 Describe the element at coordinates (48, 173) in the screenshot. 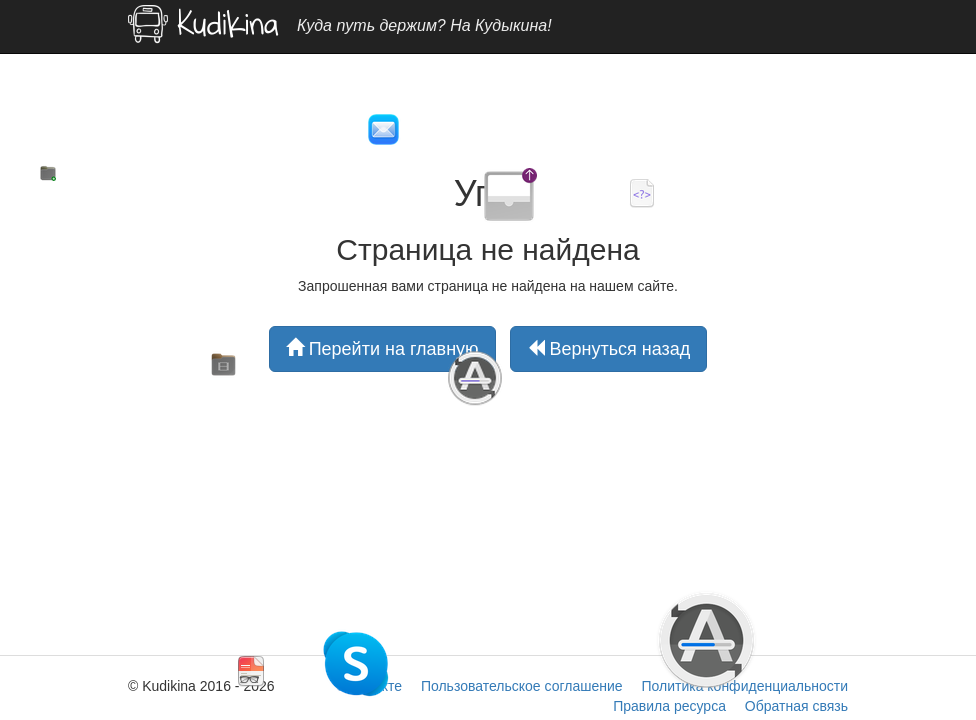

I see `create a new folder` at that location.